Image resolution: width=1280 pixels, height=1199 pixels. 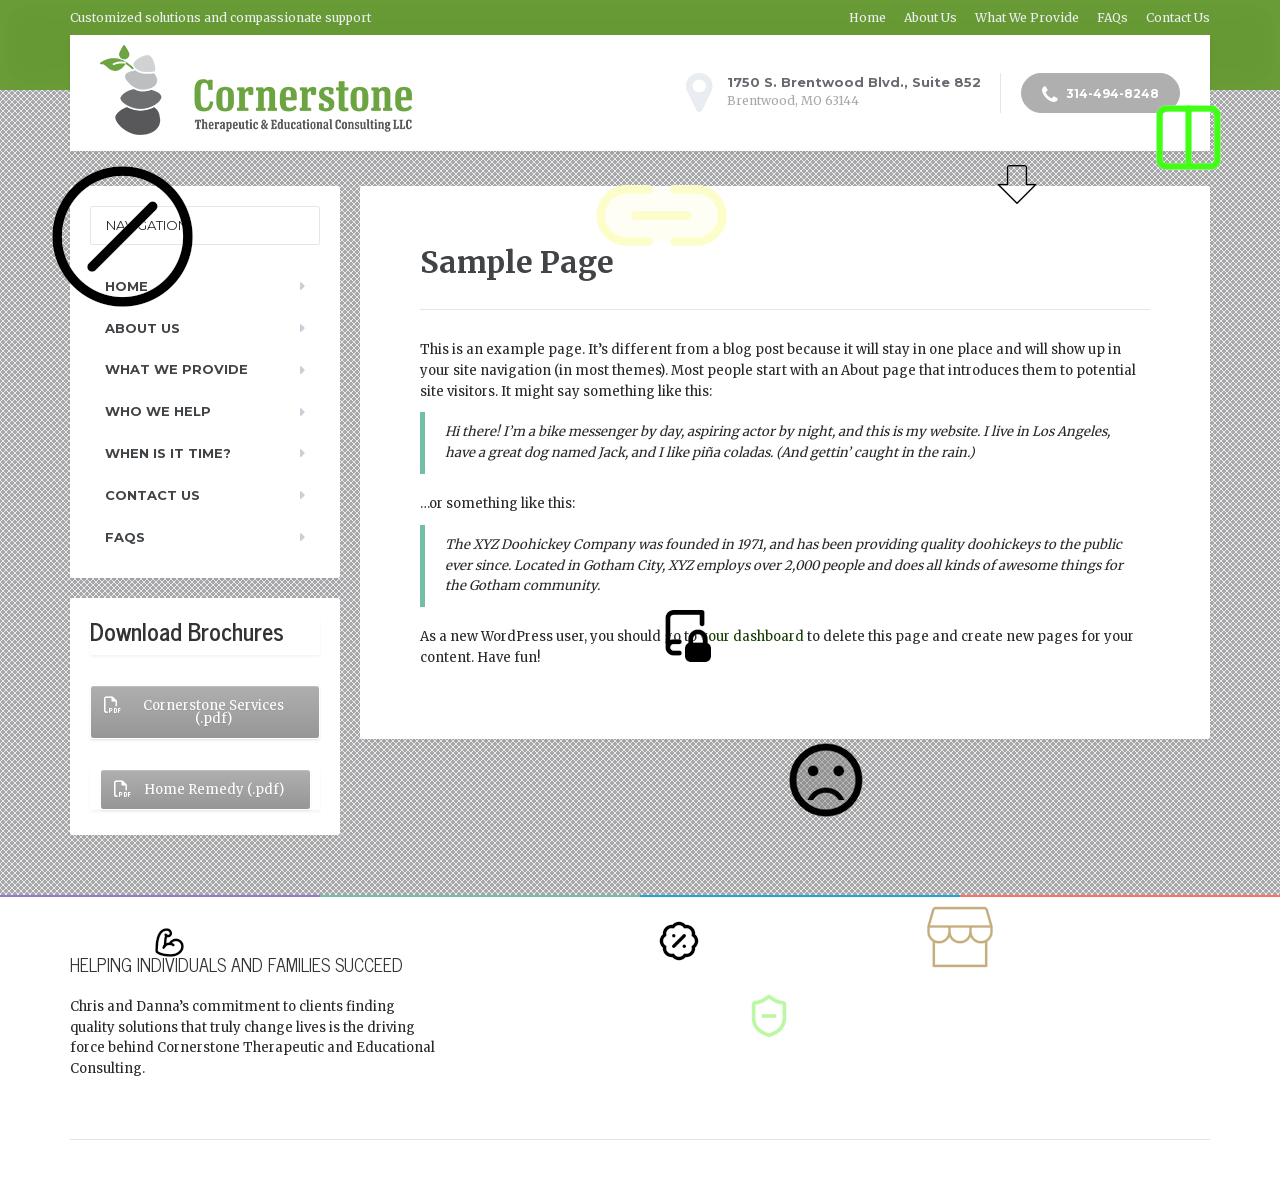 What do you see at coordinates (960, 937) in the screenshot?
I see `access the marketplace or shop` at bounding box center [960, 937].